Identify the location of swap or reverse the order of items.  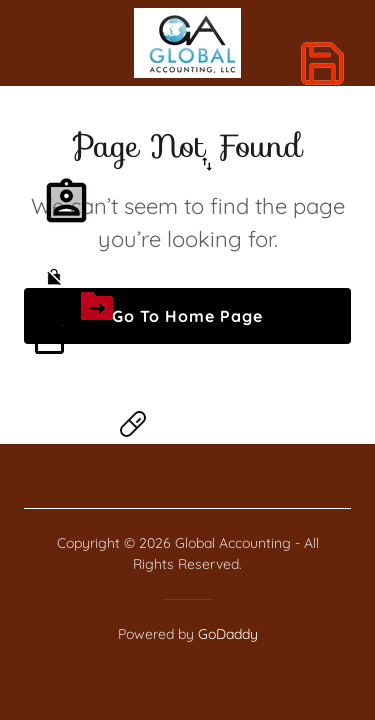
(207, 164).